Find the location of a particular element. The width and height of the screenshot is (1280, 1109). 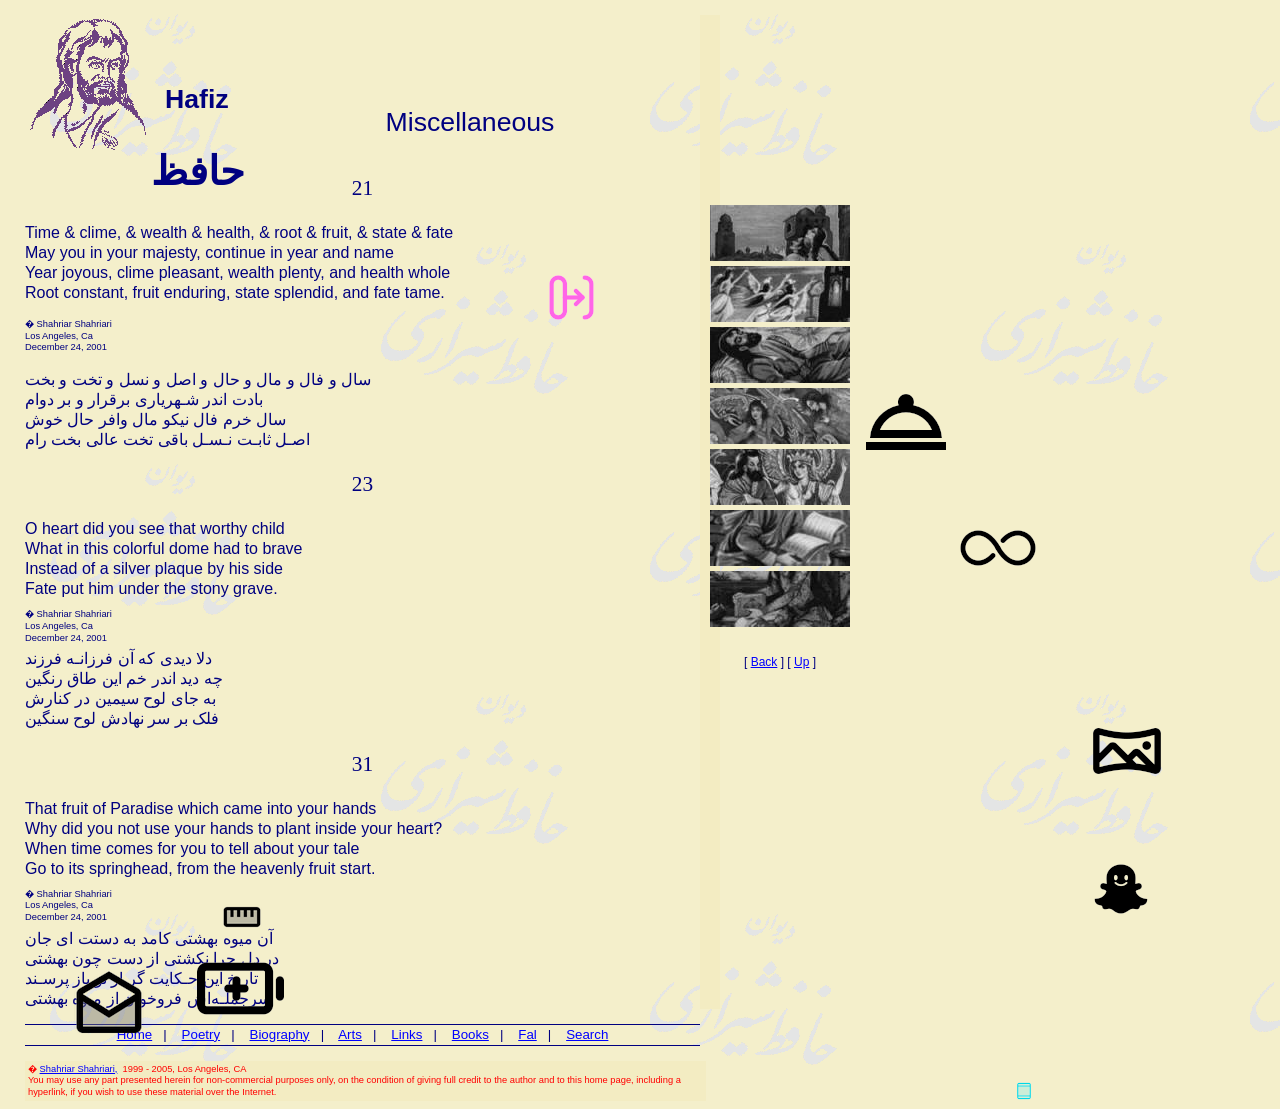

view drafts or unsent messages is located at coordinates (109, 1007).